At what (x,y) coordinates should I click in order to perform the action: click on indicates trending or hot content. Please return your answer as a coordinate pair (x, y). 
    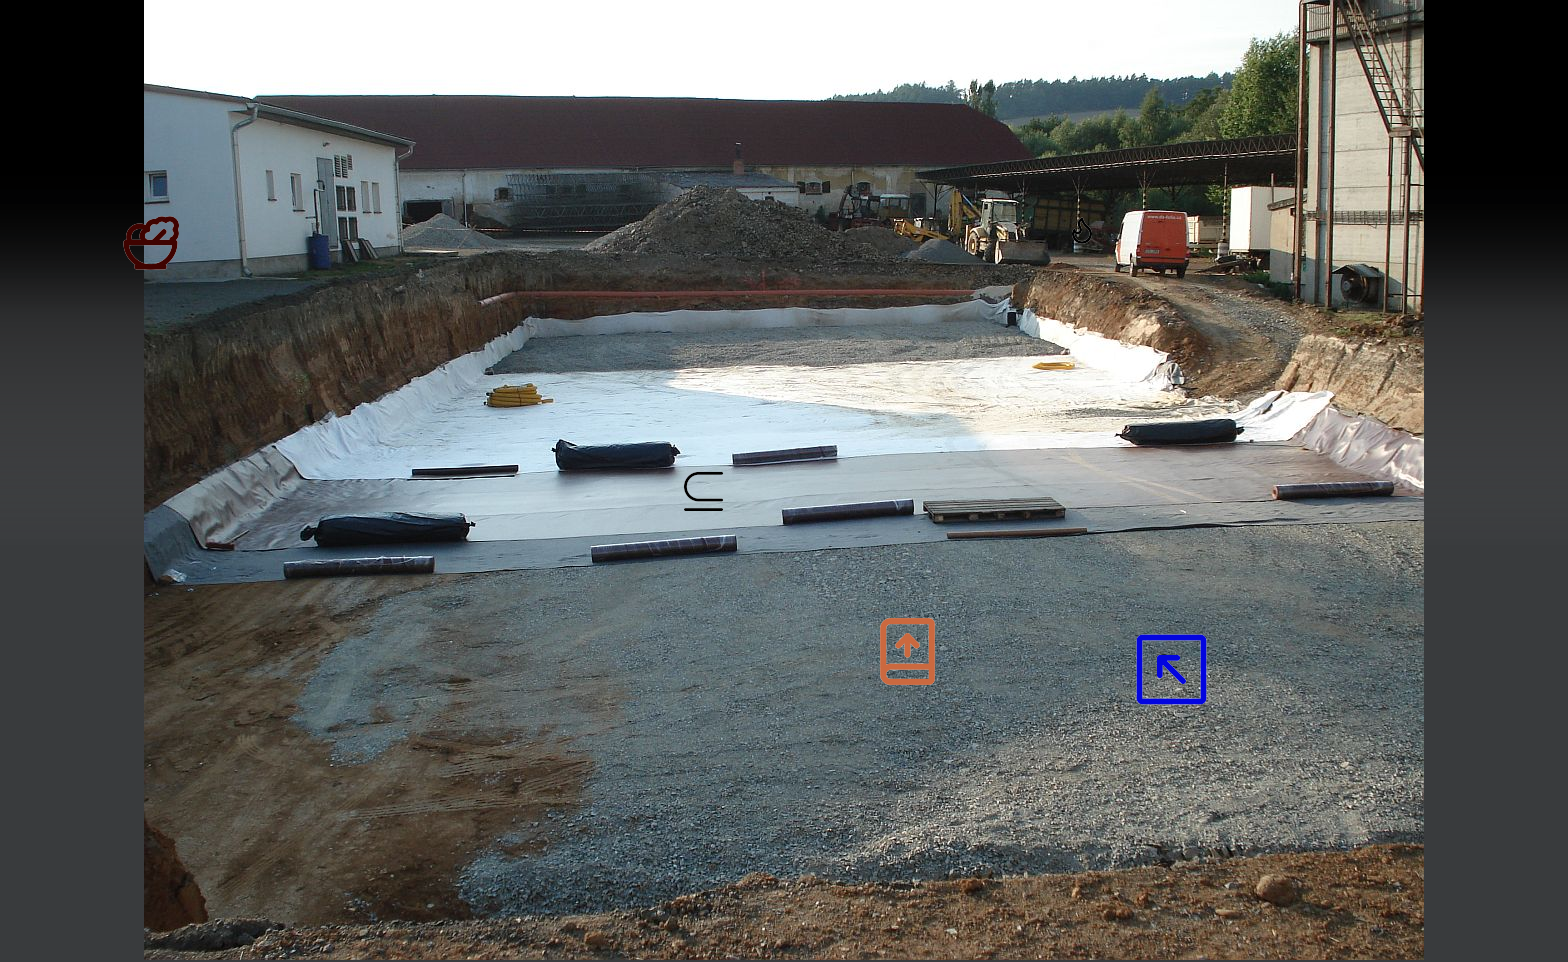
    Looking at the image, I should click on (1082, 230).